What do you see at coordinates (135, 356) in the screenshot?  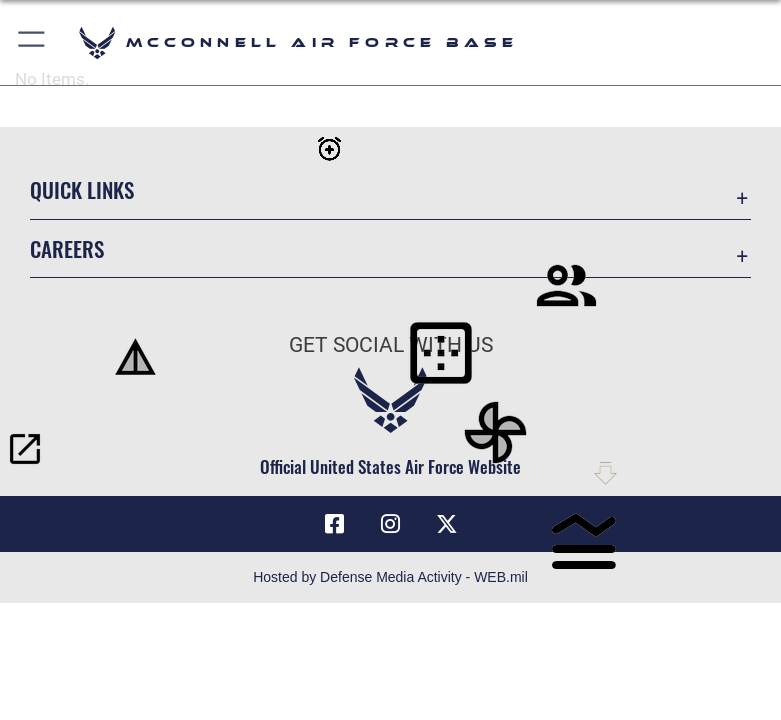 I see `view image details or metadata` at bounding box center [135, 356].